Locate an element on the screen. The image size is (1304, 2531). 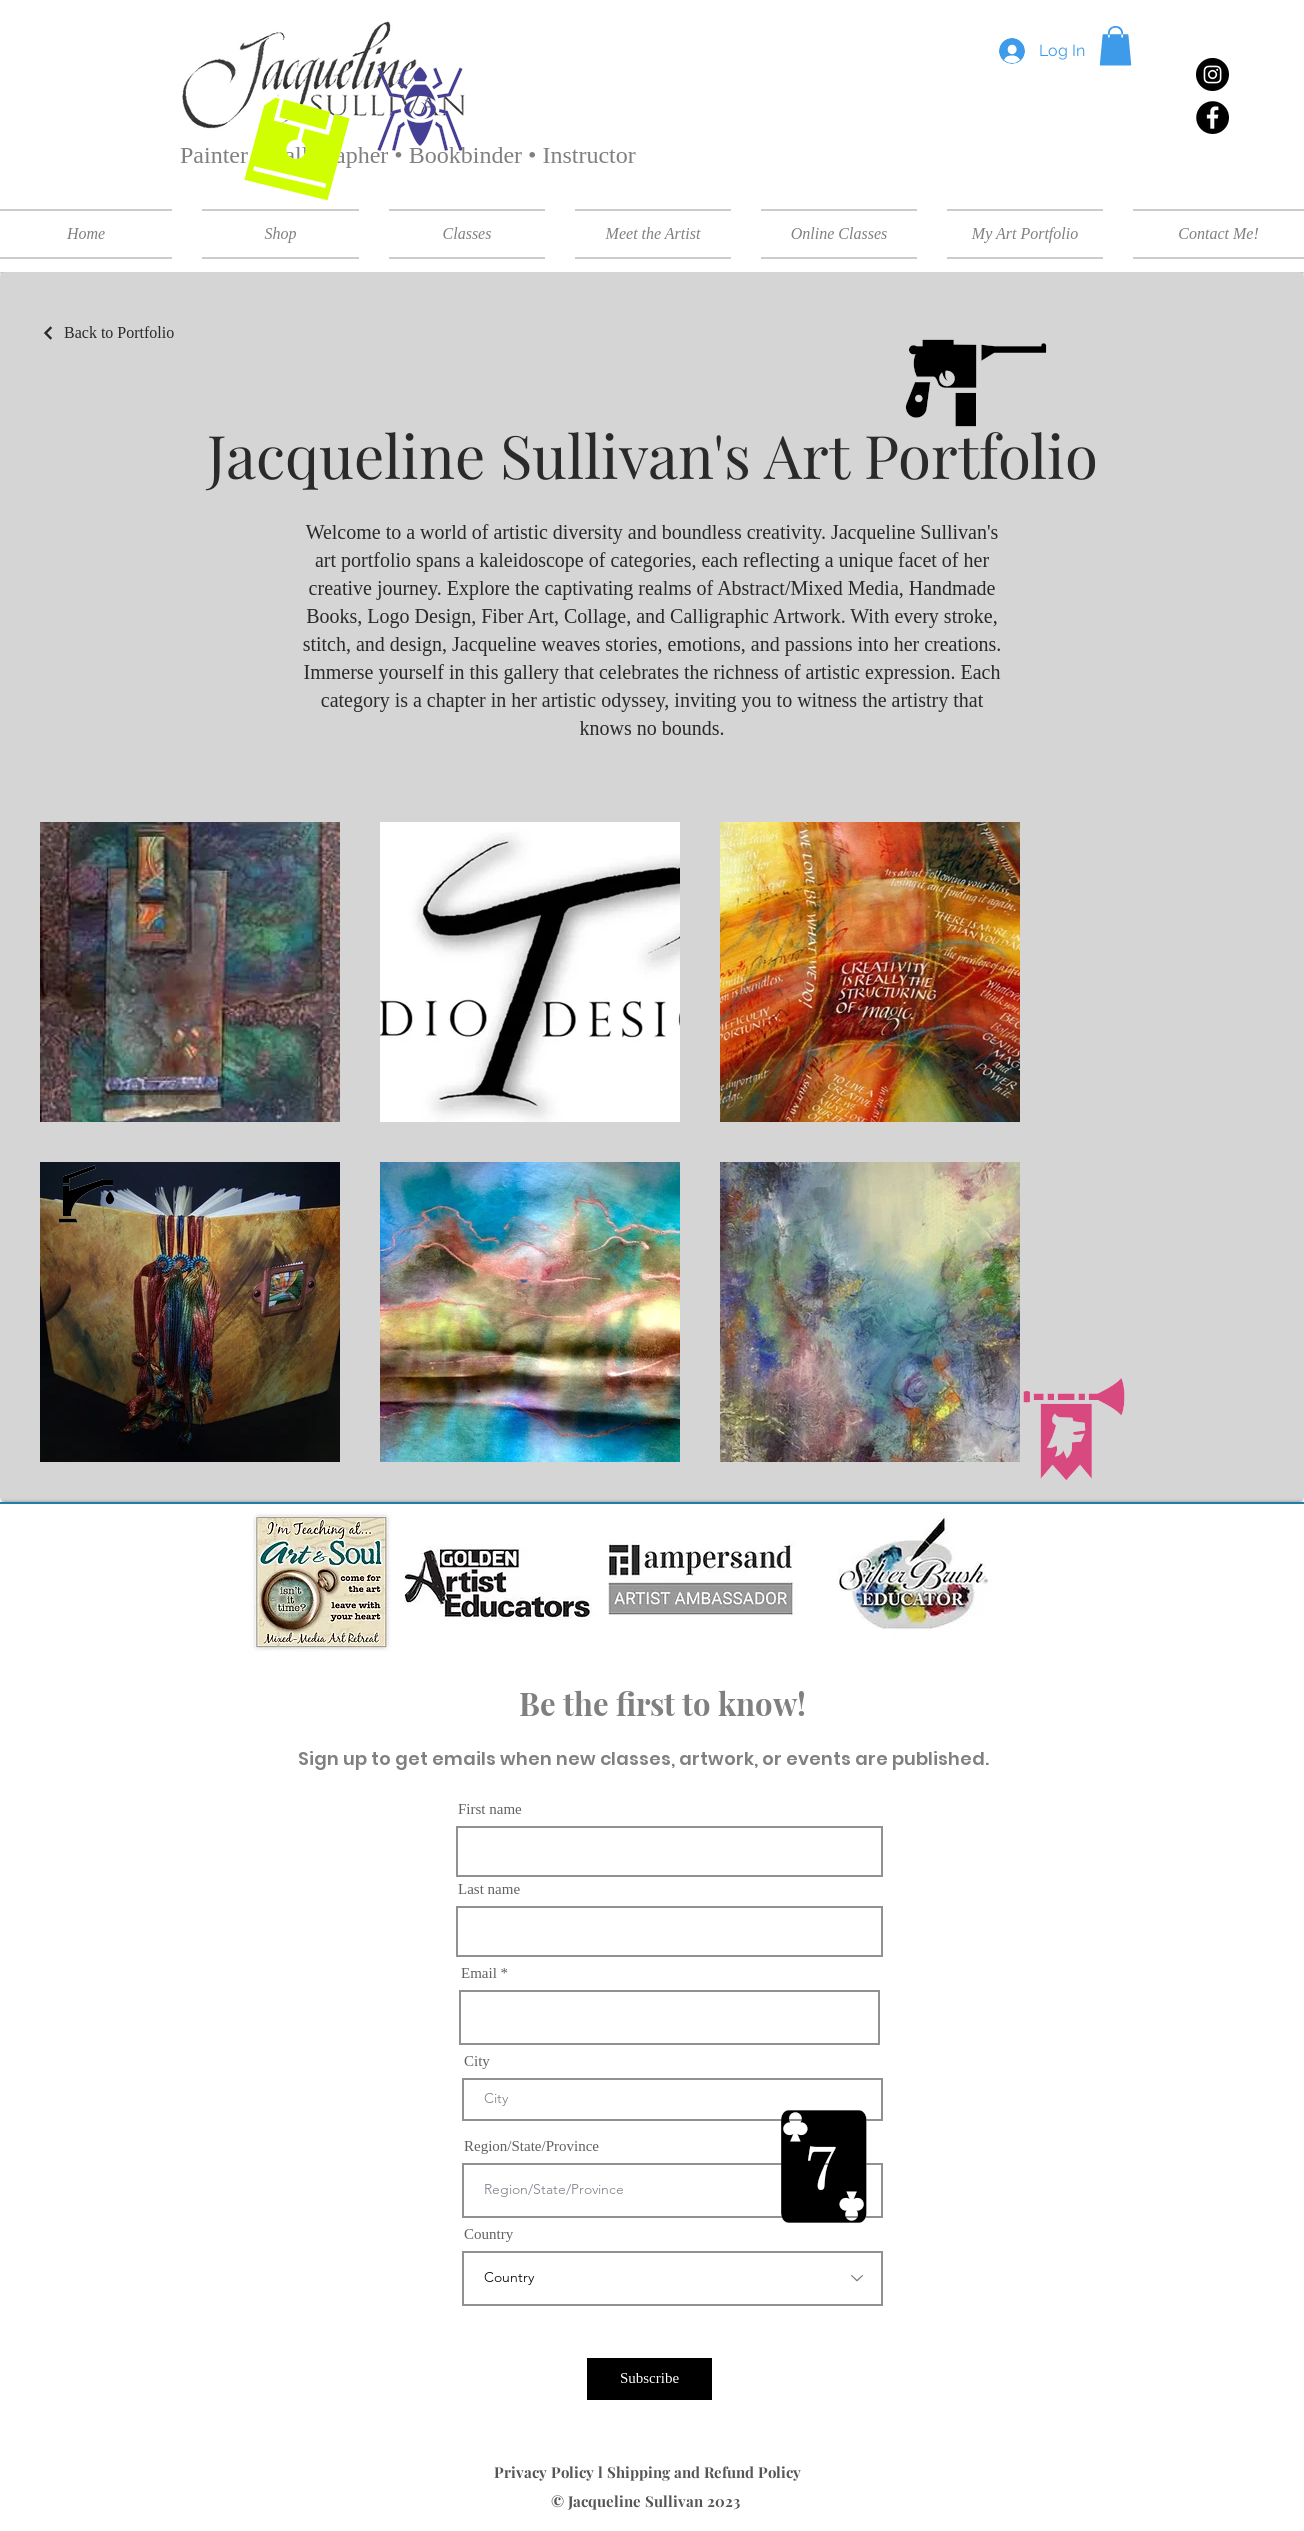
announce a new achievement or milestone is located at coordinates (1074, 1429).